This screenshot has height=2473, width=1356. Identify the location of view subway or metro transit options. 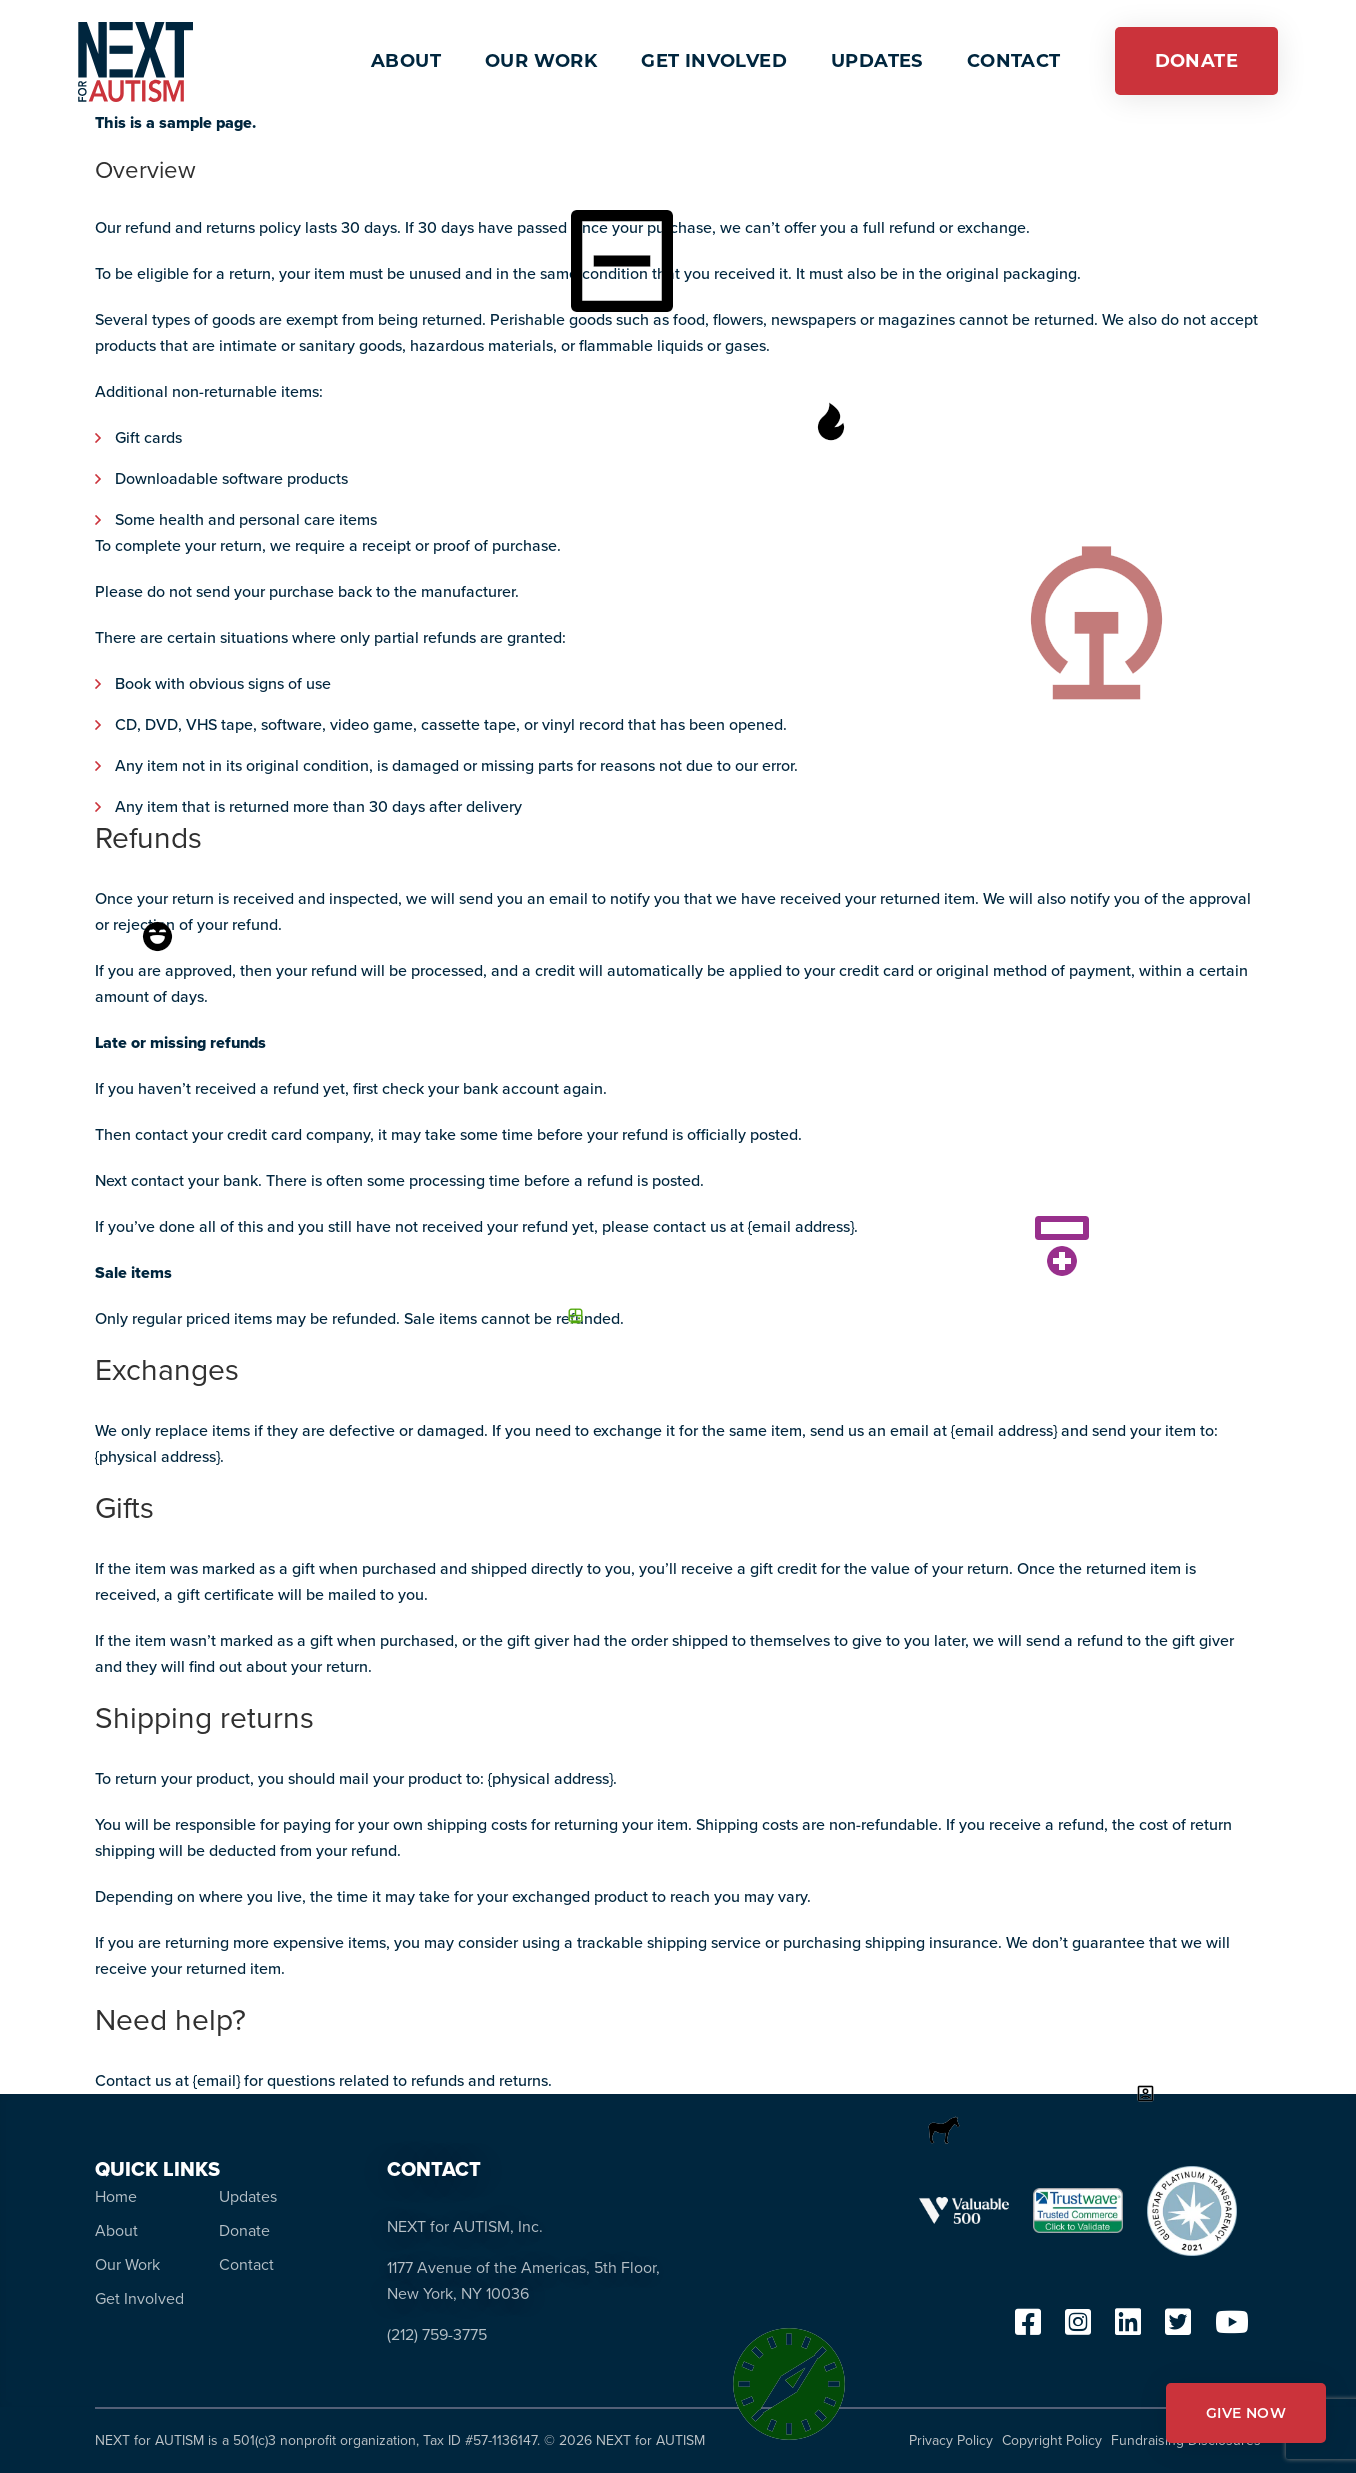
(575, 1315).